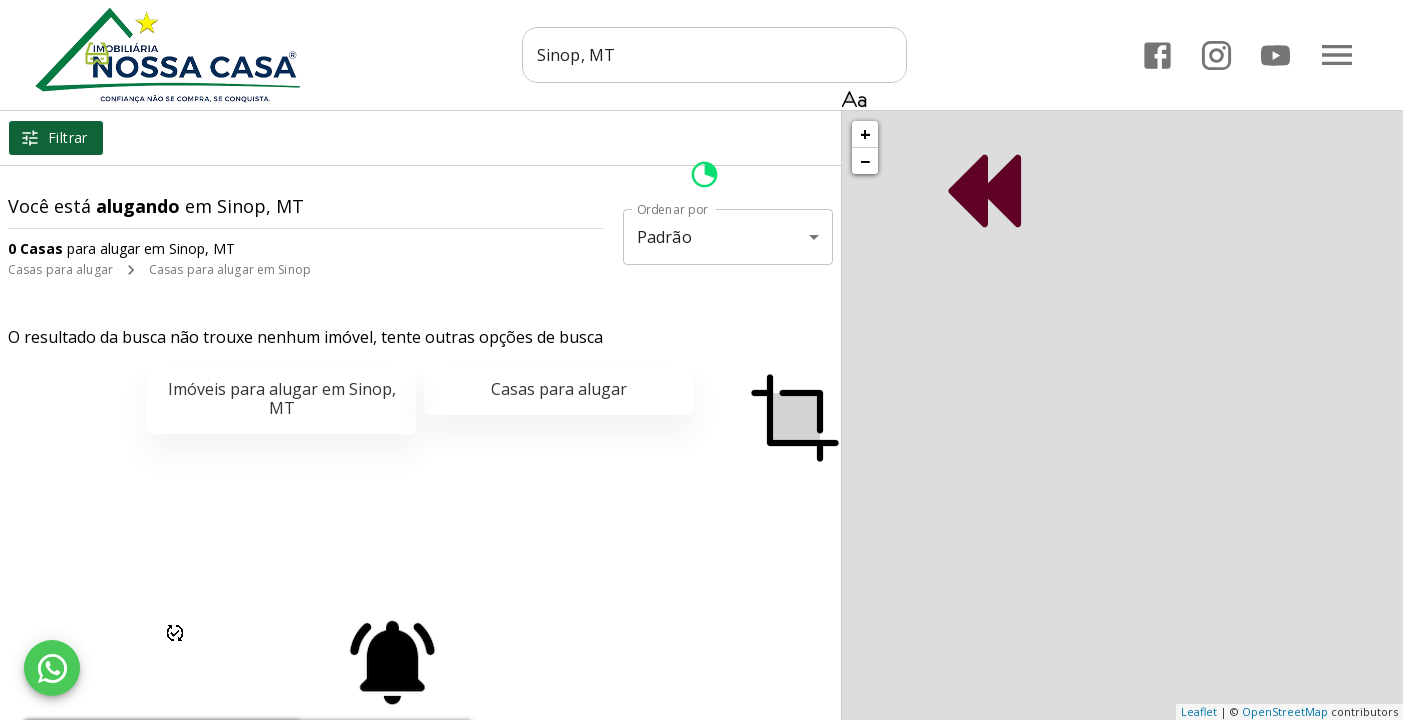 Image resolution: width=1403 pixels, height=720 pixels. Describe the element at coordinates (97, 54) in the screenshot. I see `enable 3D viewing mode` at that location.